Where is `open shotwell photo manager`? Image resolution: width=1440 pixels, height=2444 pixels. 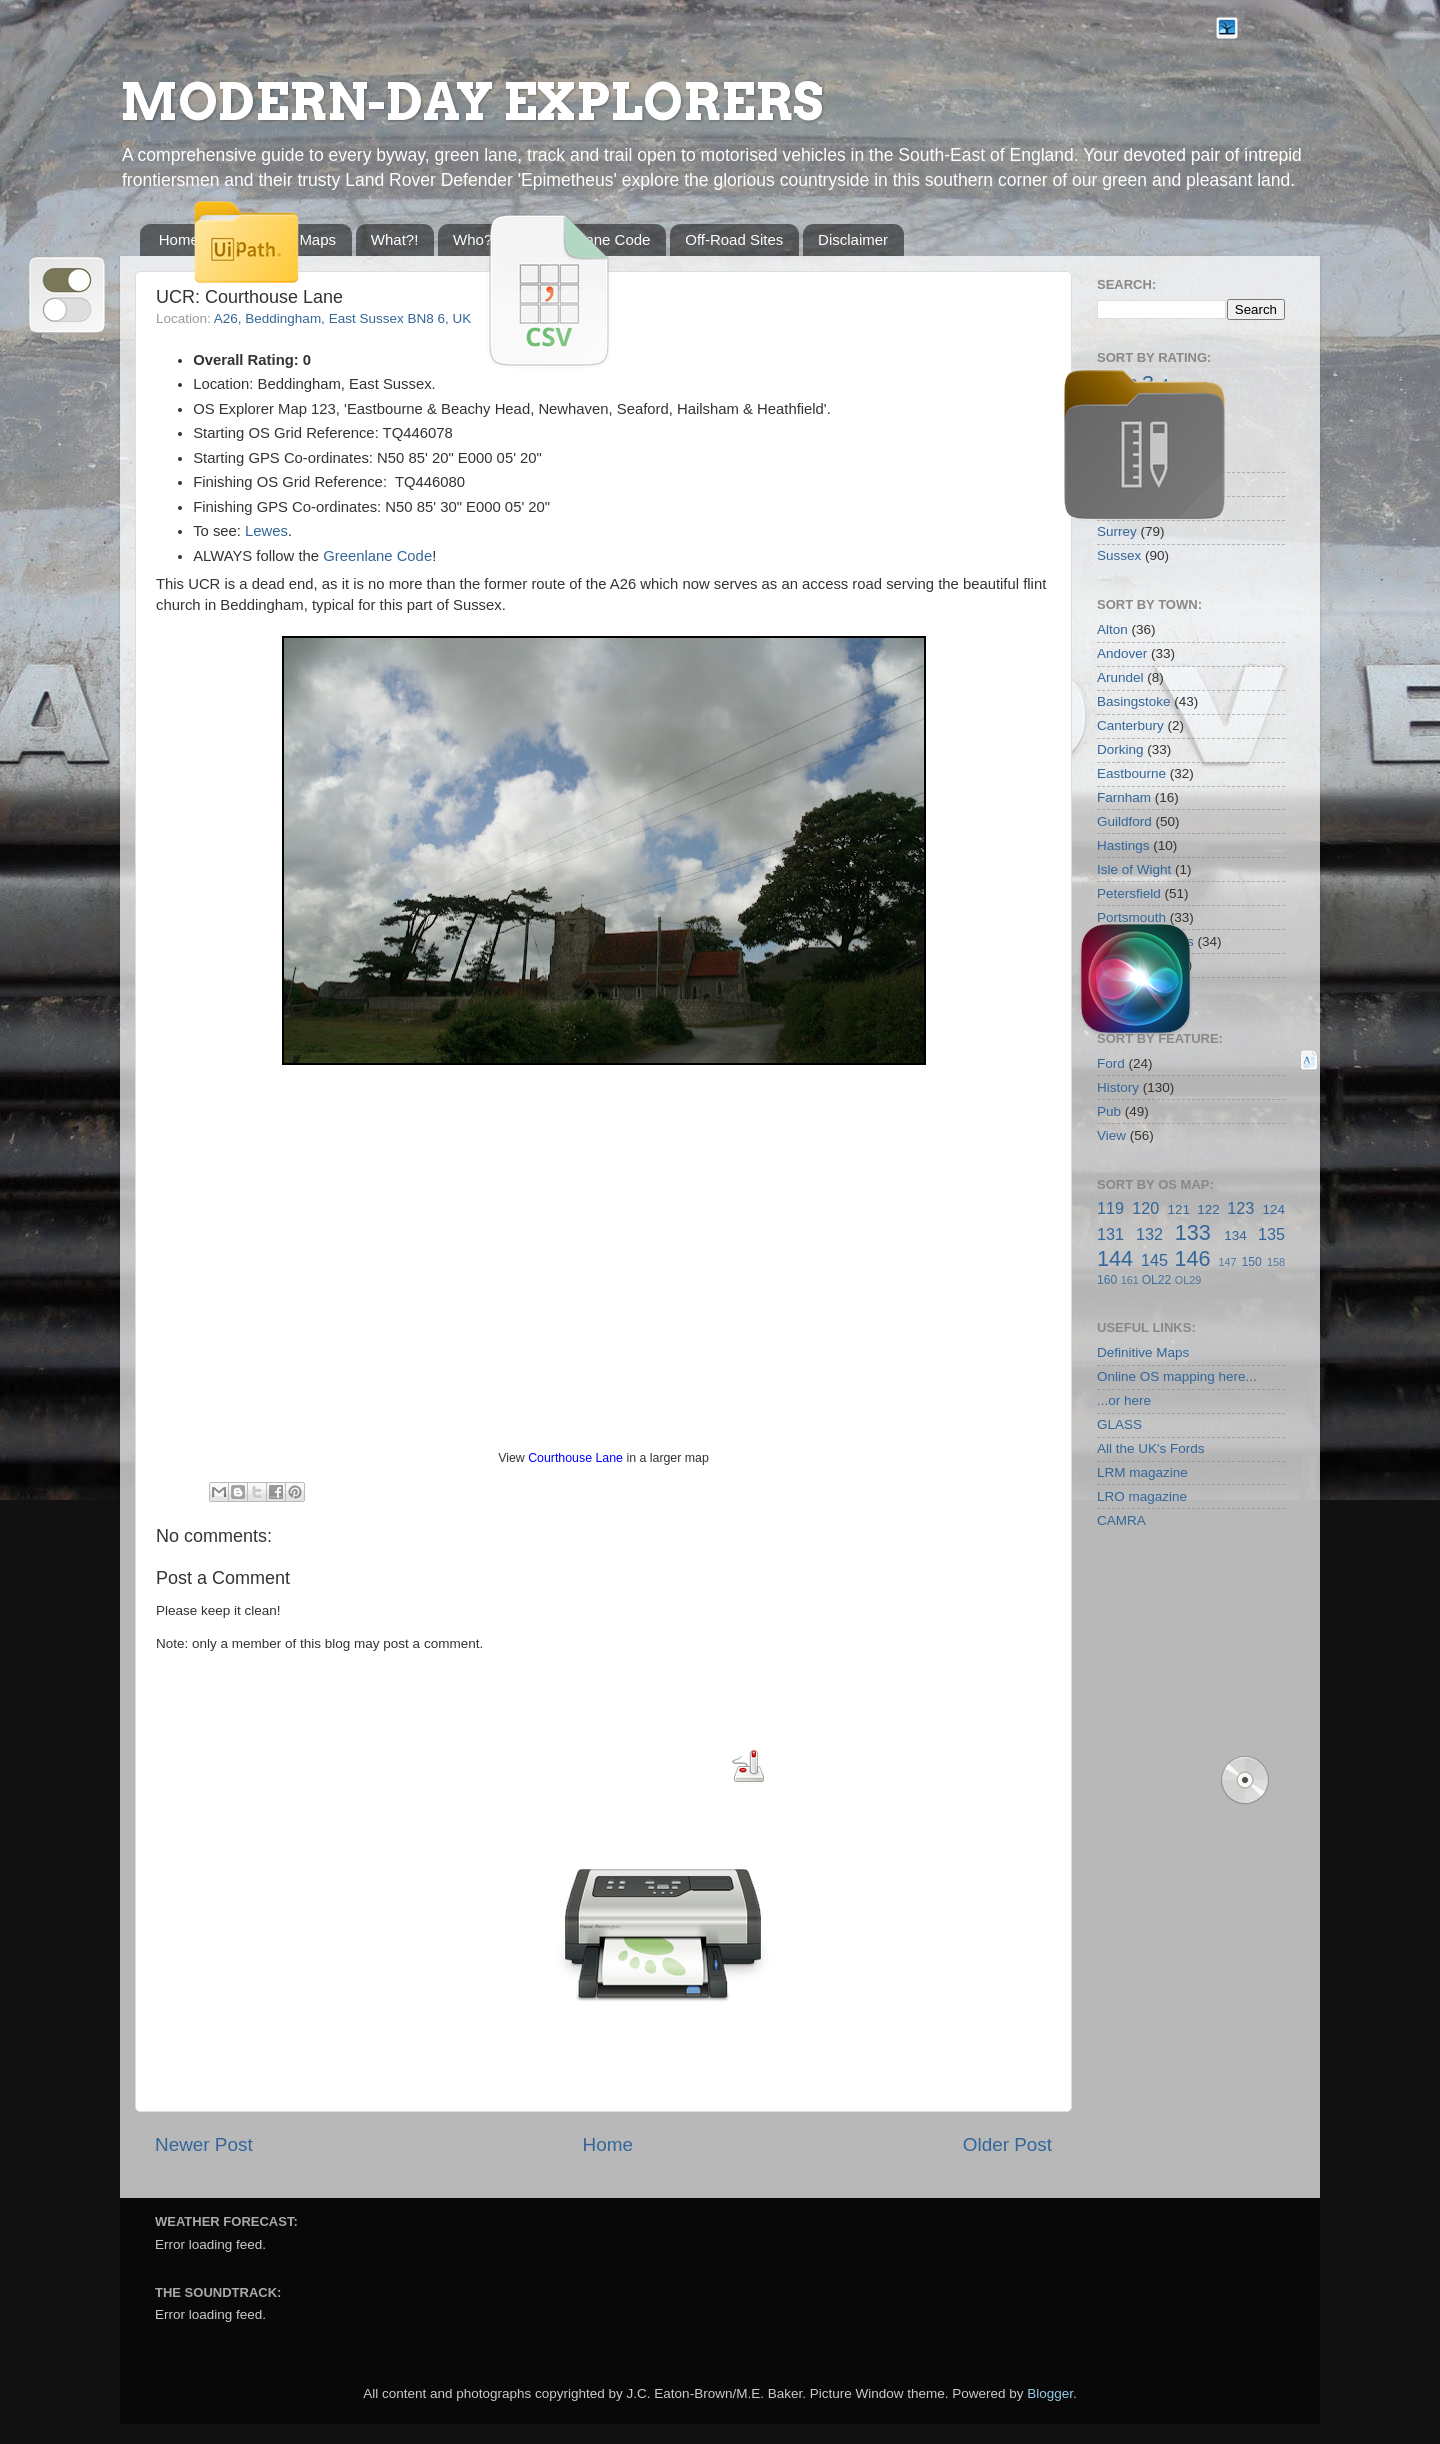 open shotwell photo manager is located at coordinates (1227, 28).